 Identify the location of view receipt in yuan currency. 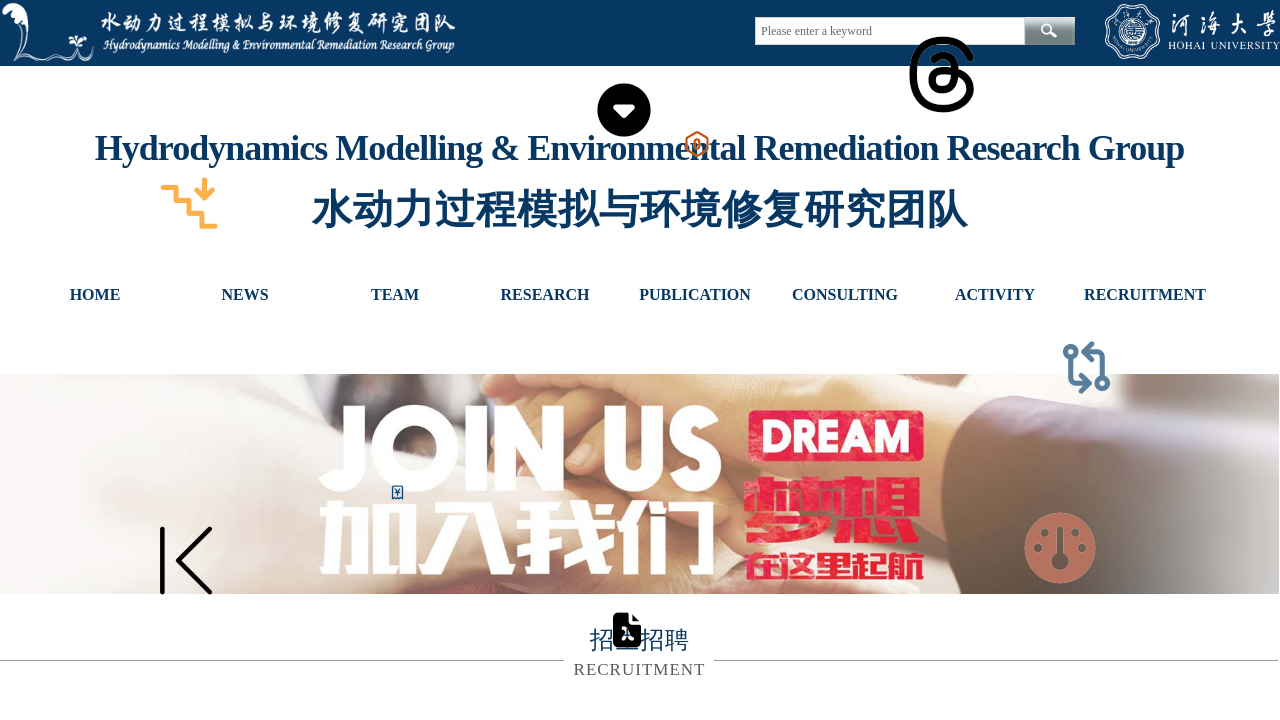
(397, 492).